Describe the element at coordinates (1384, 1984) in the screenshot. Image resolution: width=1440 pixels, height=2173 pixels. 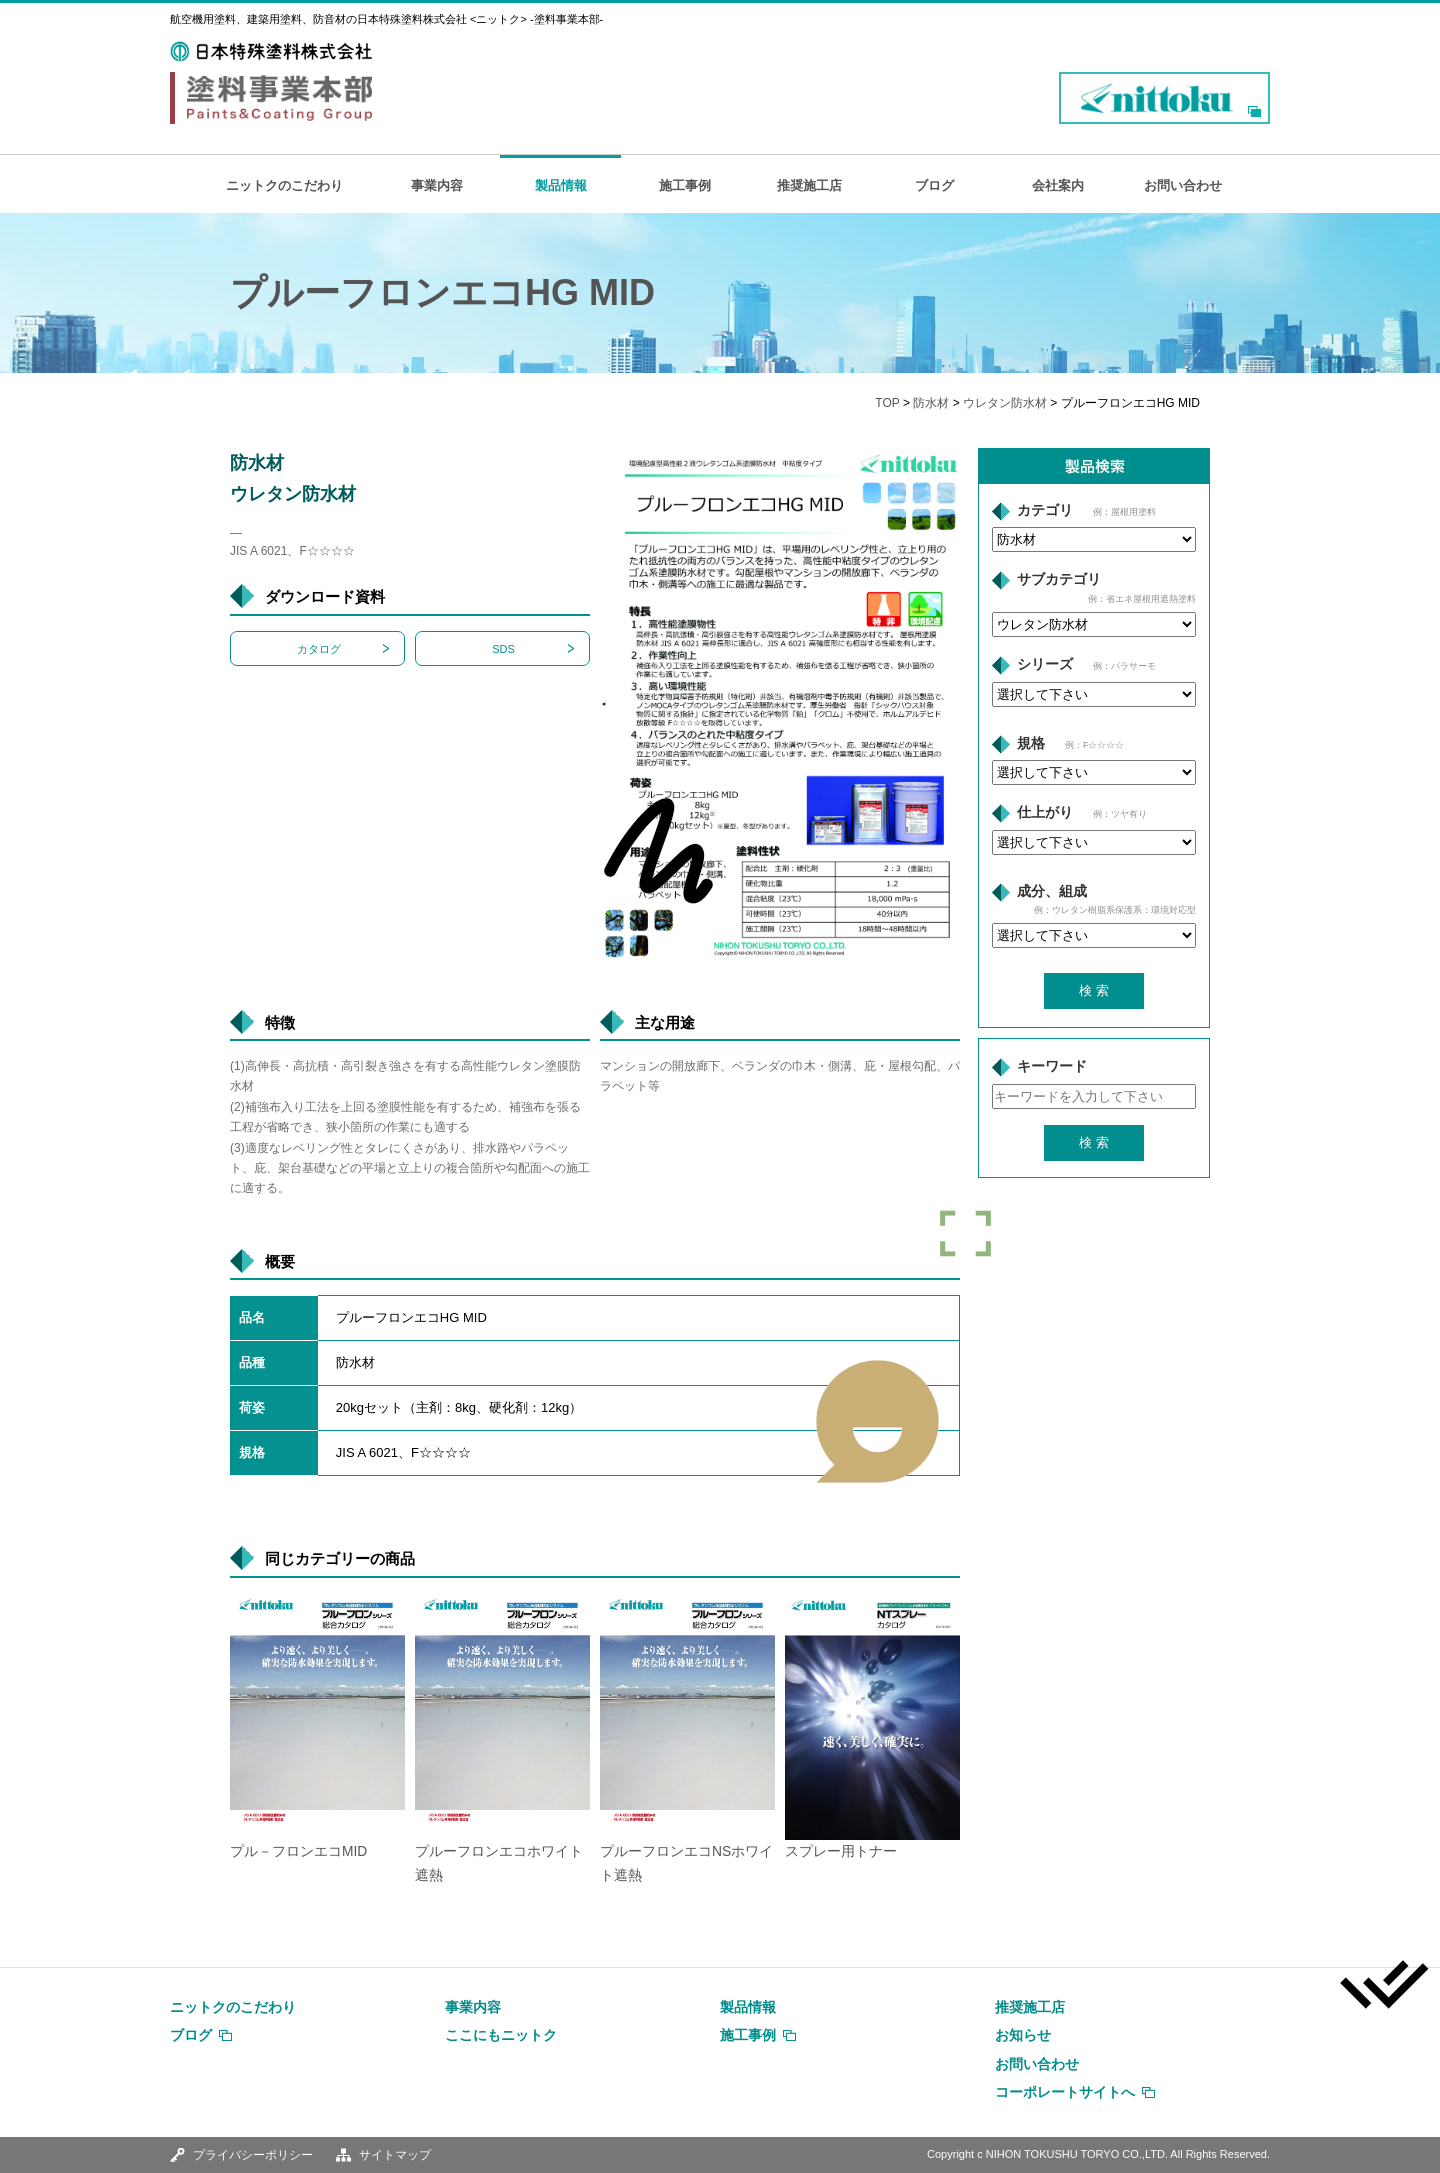
I see `message sent and read confirmation` at that location.